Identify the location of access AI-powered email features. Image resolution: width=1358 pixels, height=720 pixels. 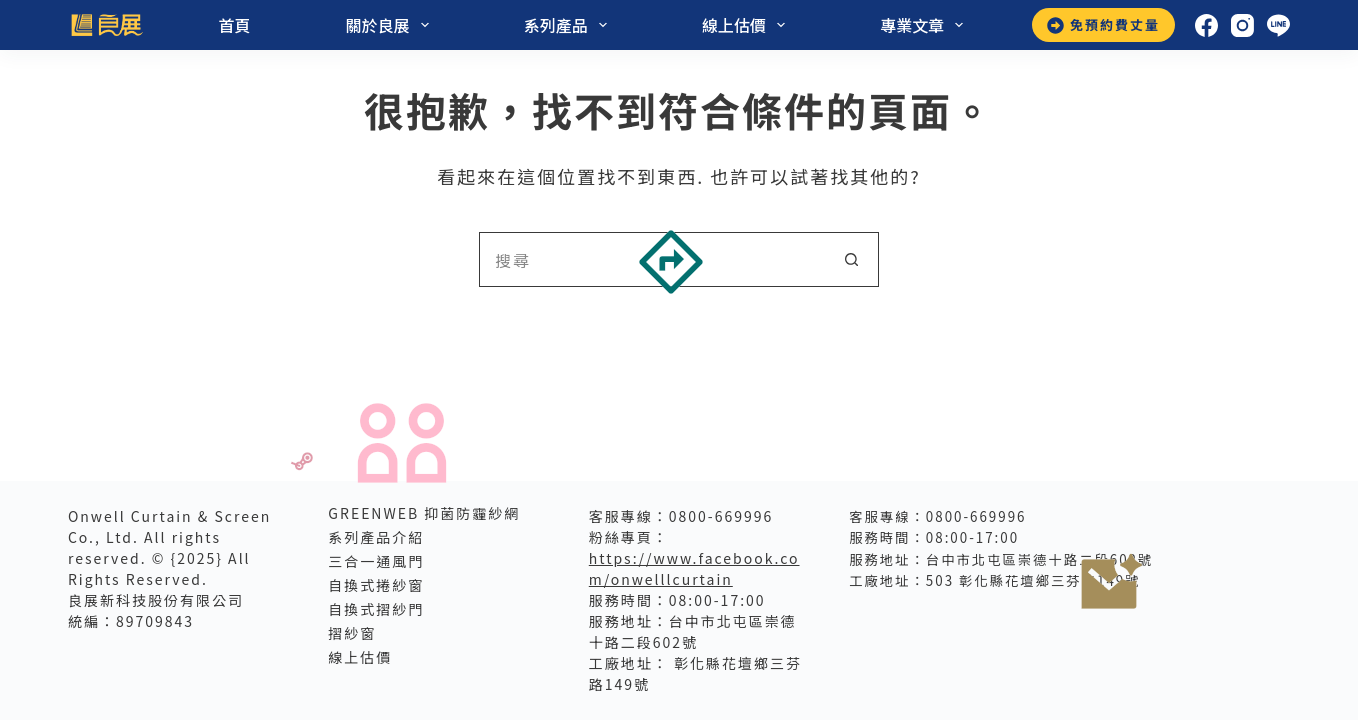
(1109, 584).